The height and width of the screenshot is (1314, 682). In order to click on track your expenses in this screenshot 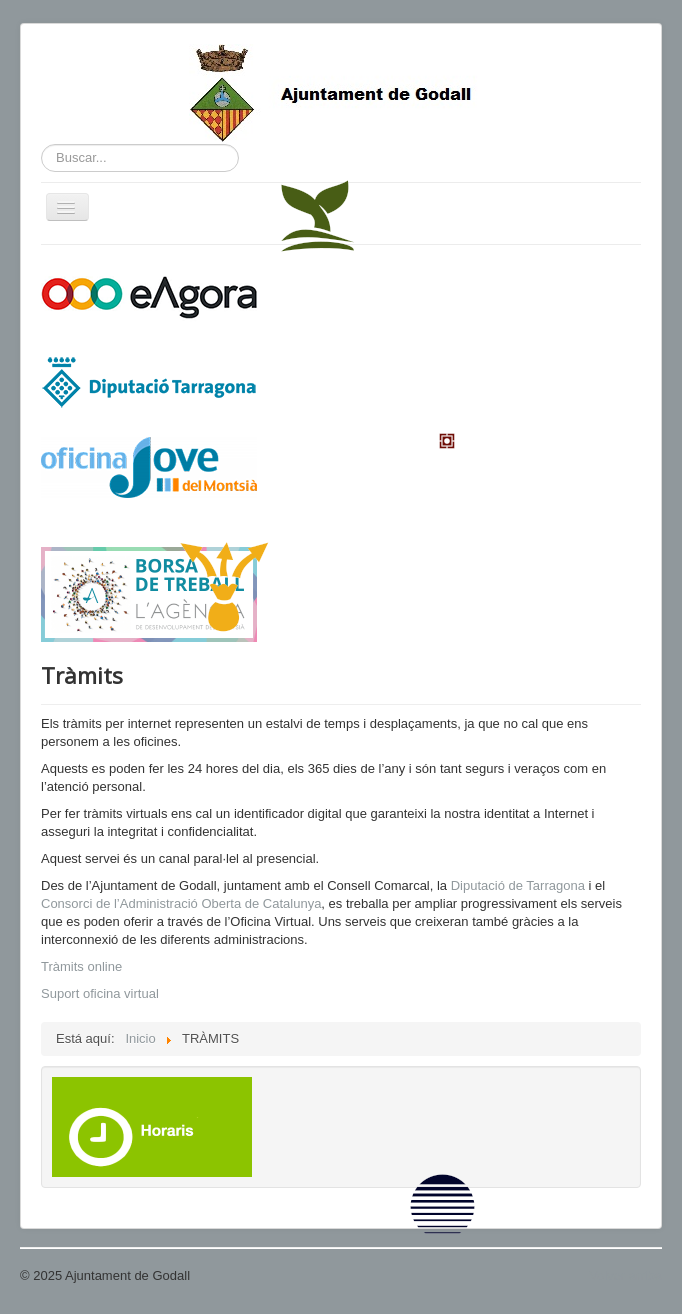, I will do `click(224, 586)`.